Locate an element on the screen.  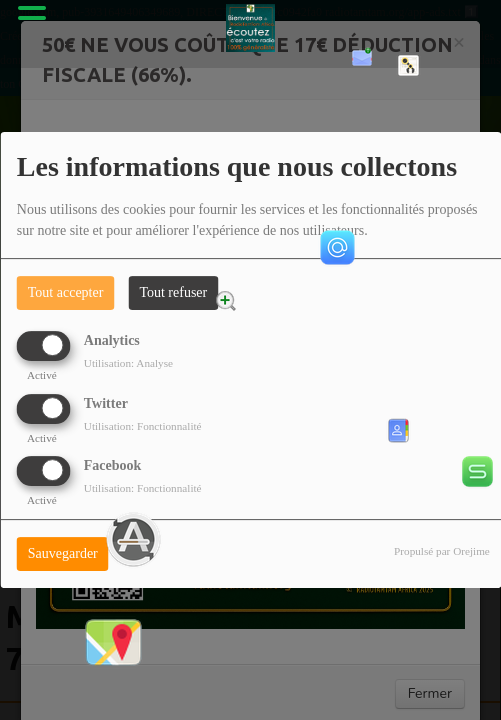
open the contacts app is located at coordinates (398, 430).